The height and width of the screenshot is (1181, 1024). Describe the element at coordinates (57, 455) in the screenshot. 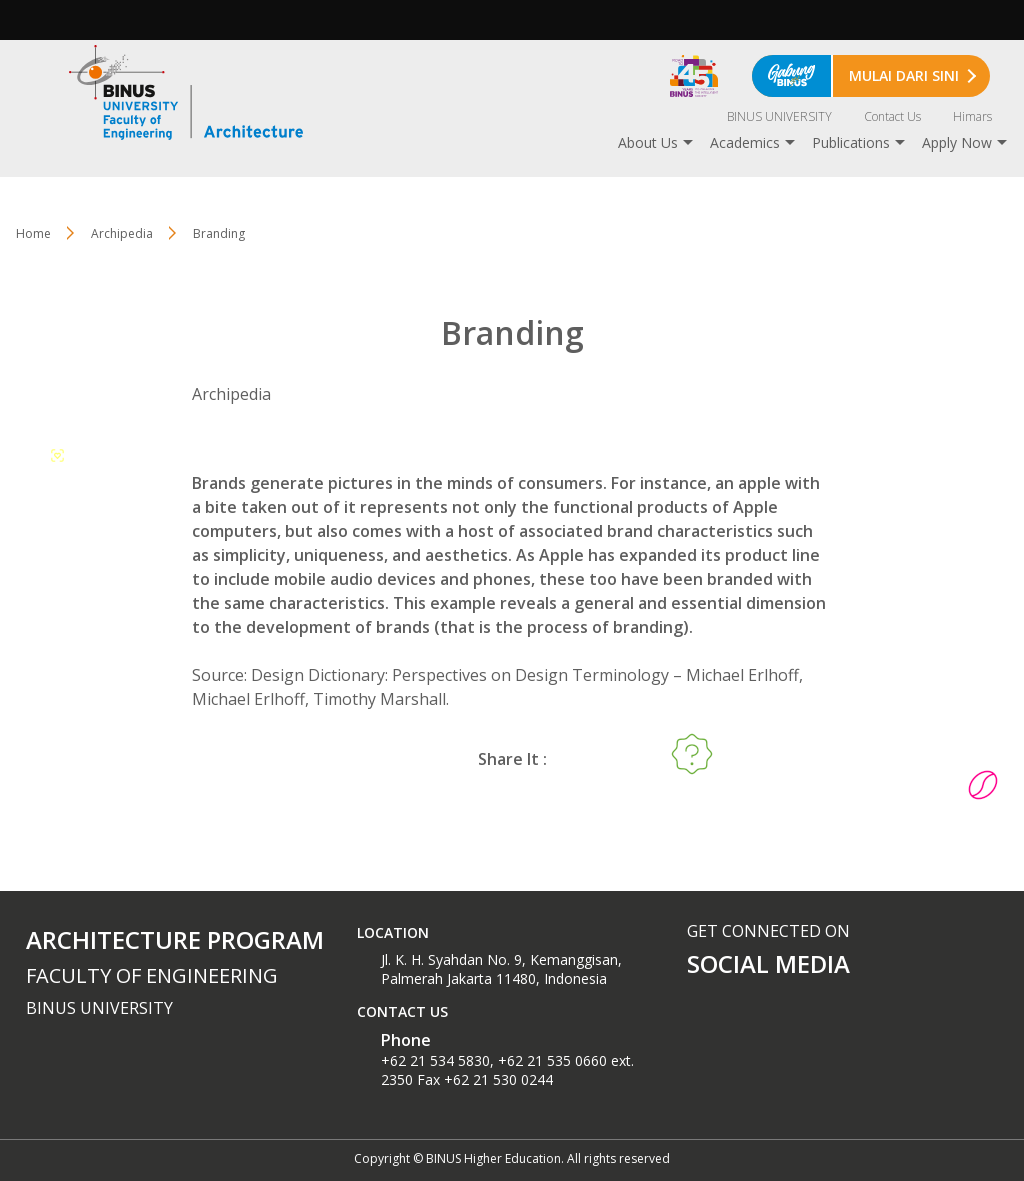

I see `scan or detect health metrics` at that location.